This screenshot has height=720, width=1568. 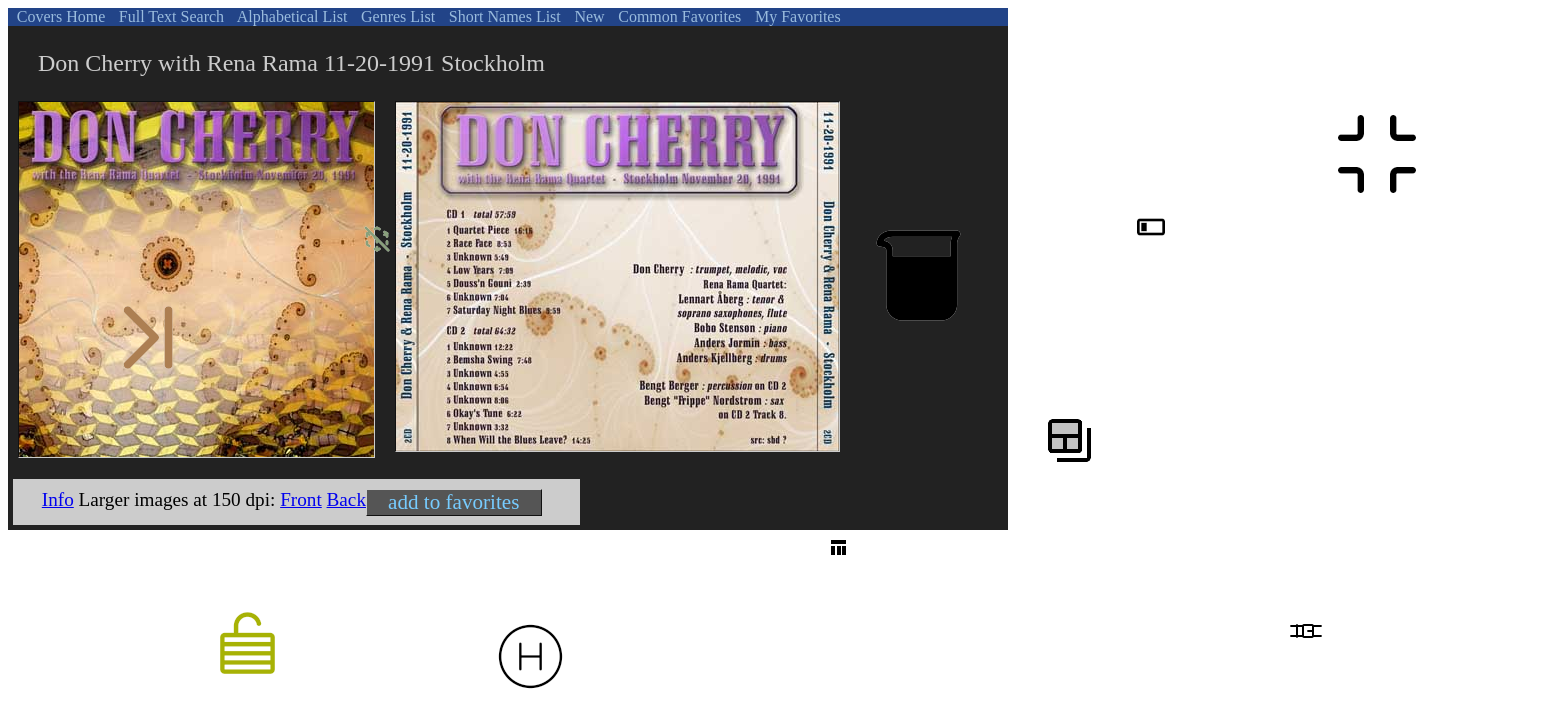 What do you see at coordinates (530, 656) in the screenshot?
I see `navigate to items starting with the letter H` at bounding box center [530, 656].